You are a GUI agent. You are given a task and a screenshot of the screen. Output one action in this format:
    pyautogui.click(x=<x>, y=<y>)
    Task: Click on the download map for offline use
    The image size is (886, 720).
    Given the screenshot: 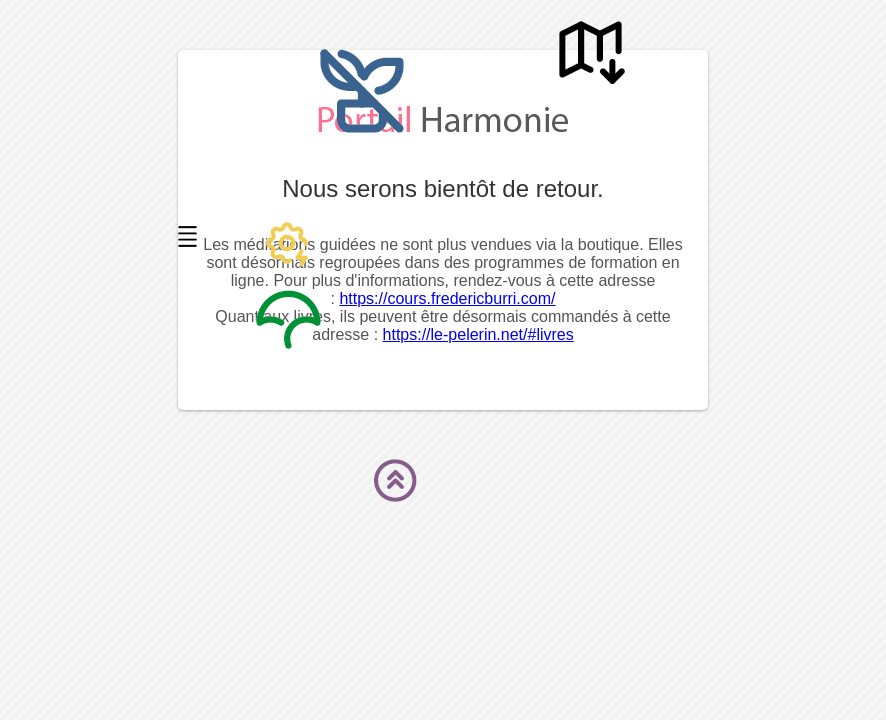 What is the action you would take?
    pyautogui.click(x=590, y=49)
    